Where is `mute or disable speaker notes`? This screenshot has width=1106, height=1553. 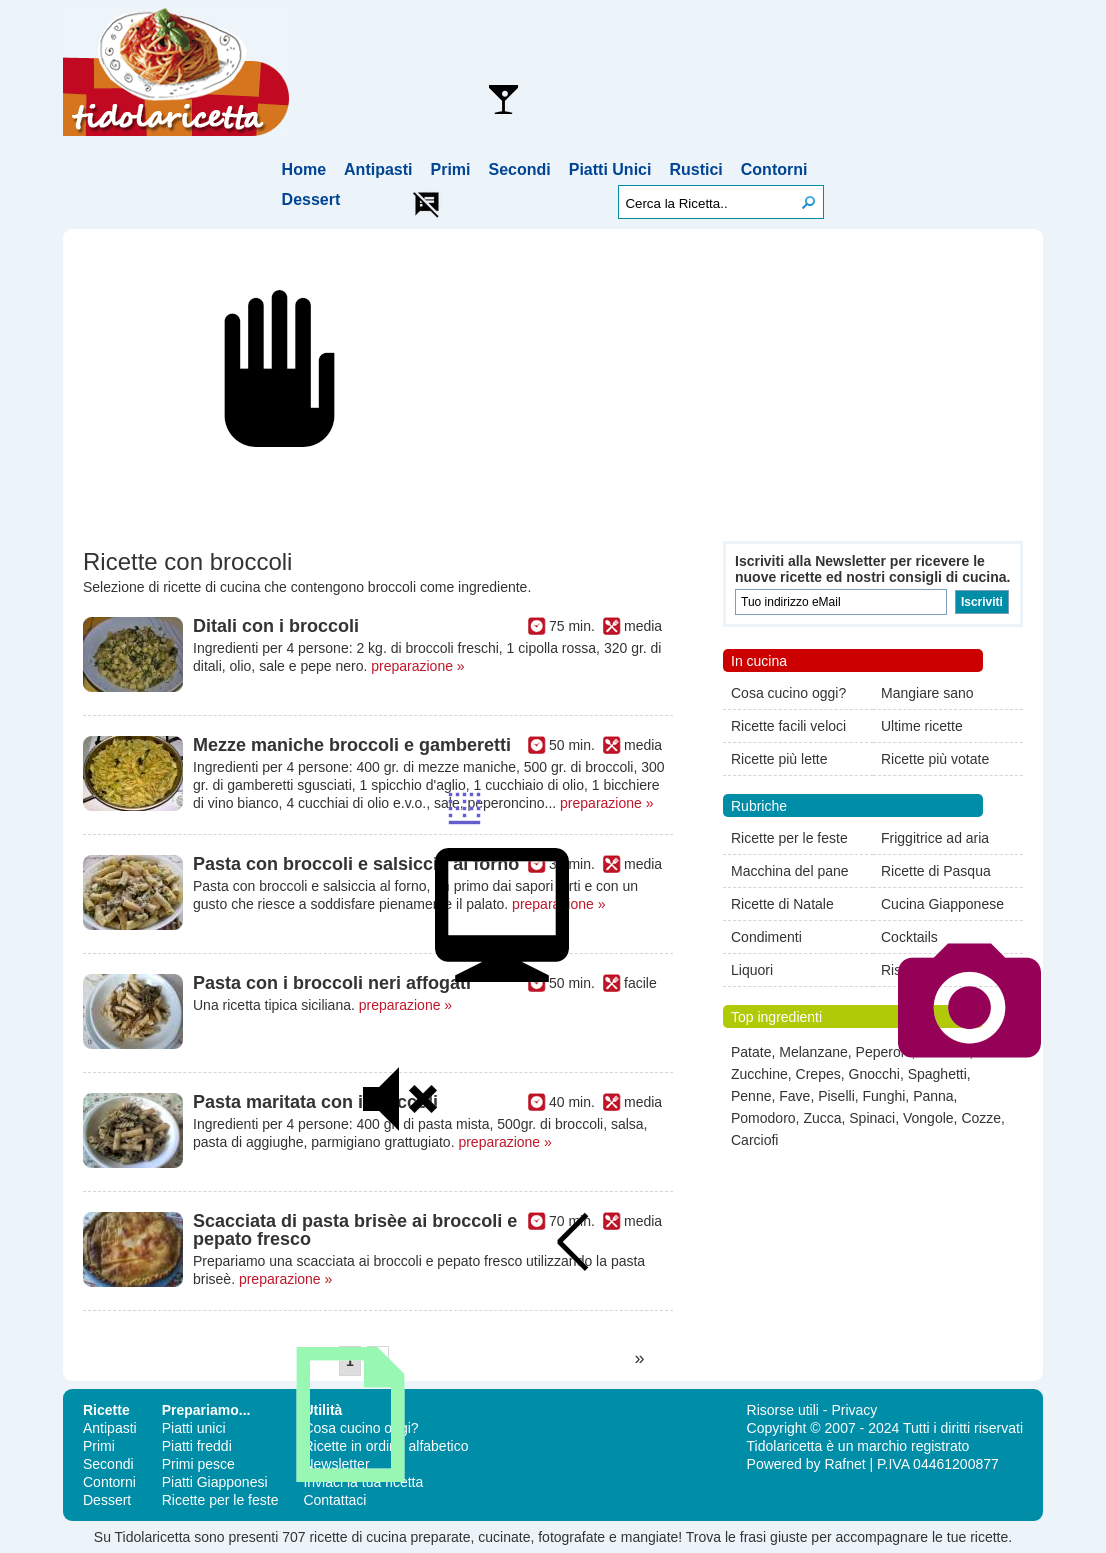
mute or disable speaker notes is located at coordinates (427, 204).